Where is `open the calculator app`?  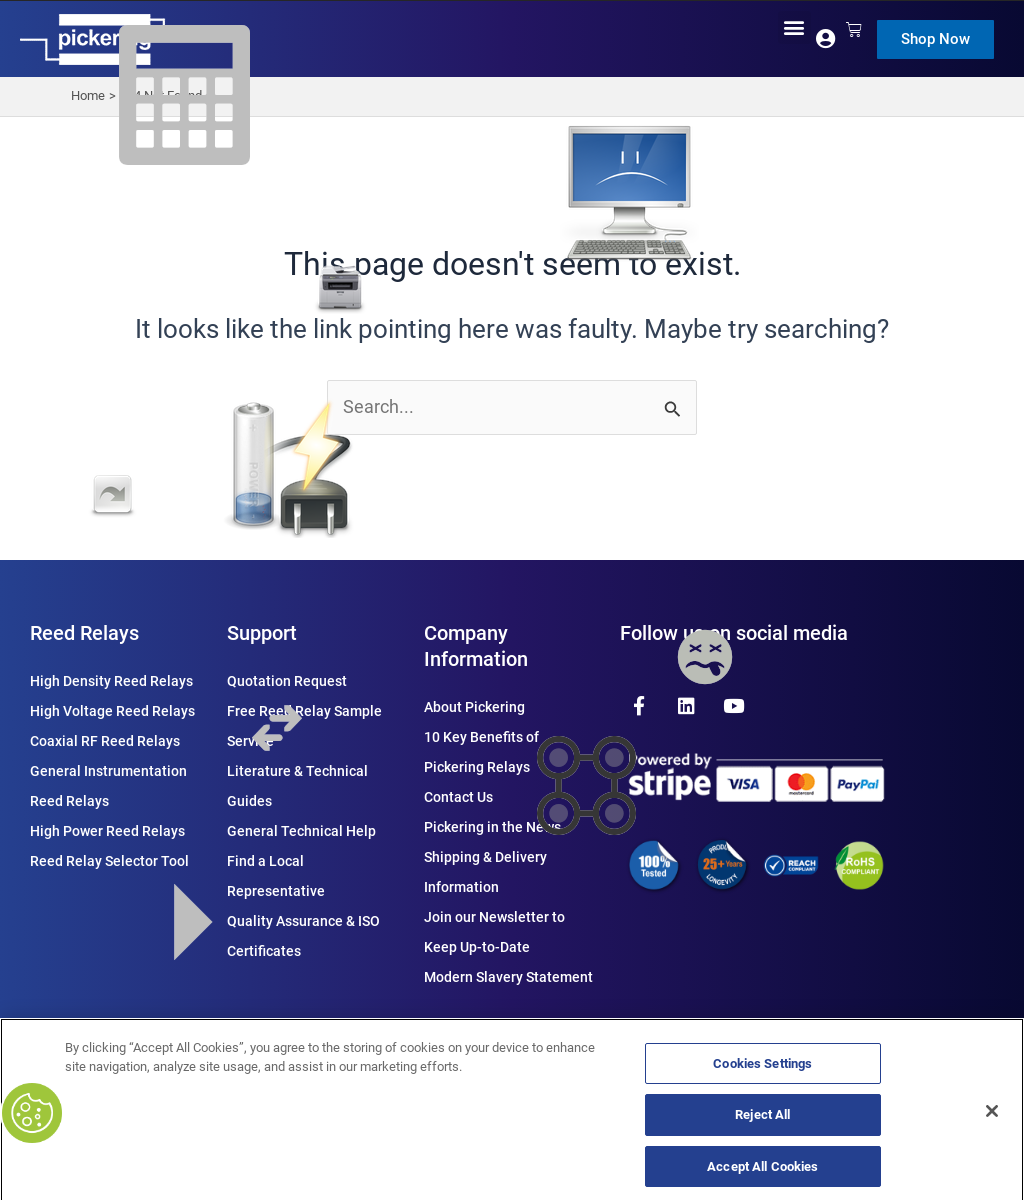
open the calculator app is located at coordinates (180, 95).